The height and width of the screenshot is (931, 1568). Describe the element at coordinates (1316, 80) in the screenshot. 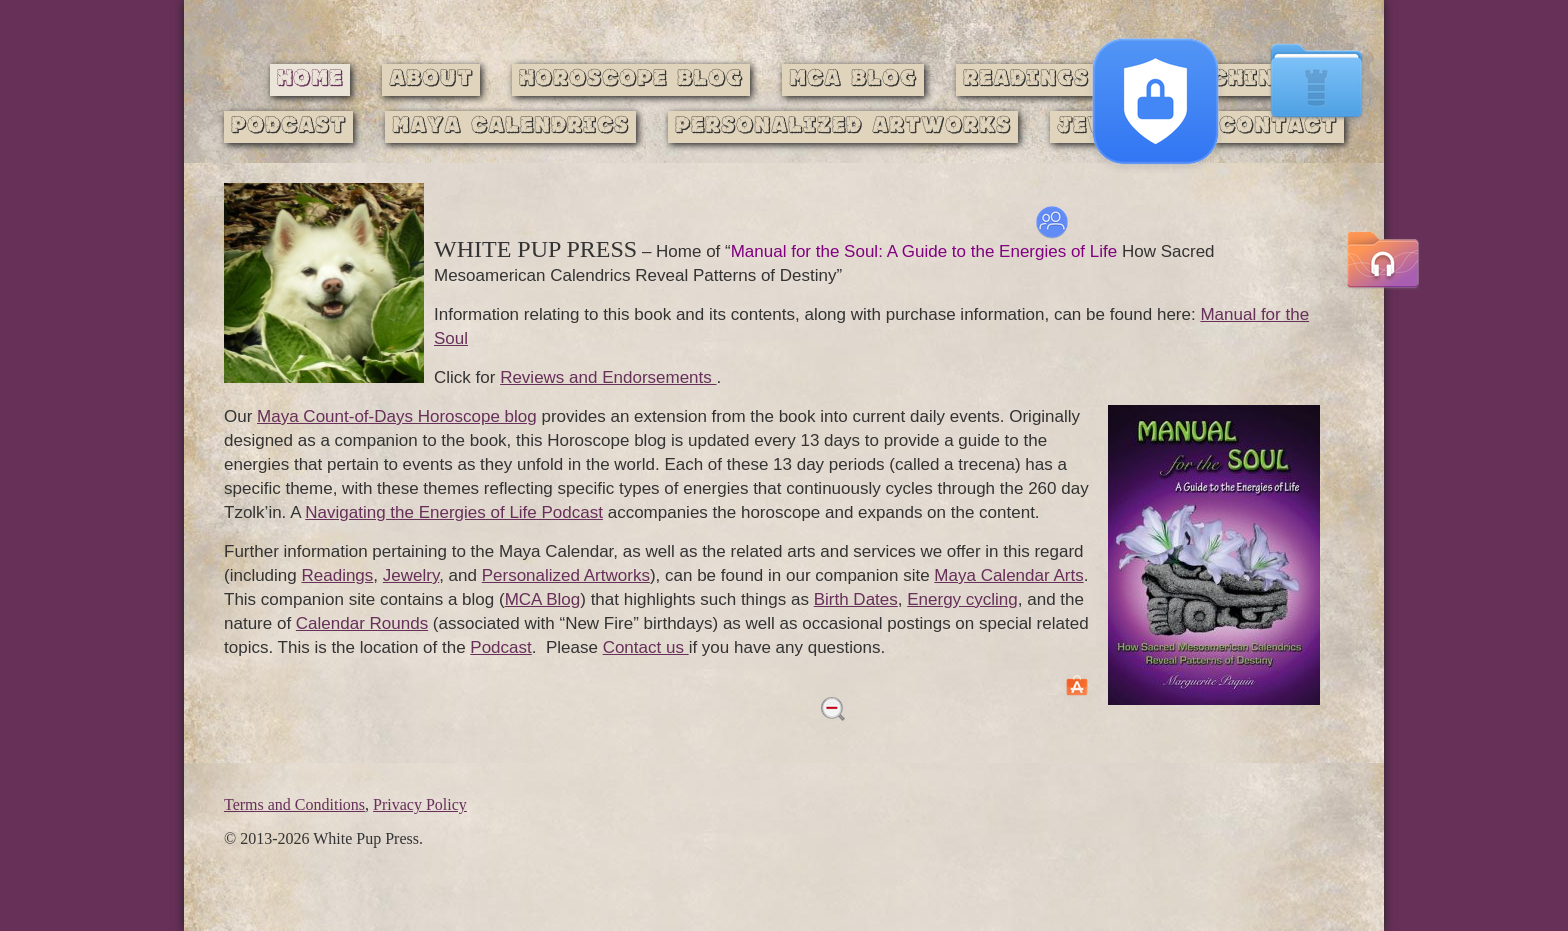

I see `open Intego security software folder` at that location.